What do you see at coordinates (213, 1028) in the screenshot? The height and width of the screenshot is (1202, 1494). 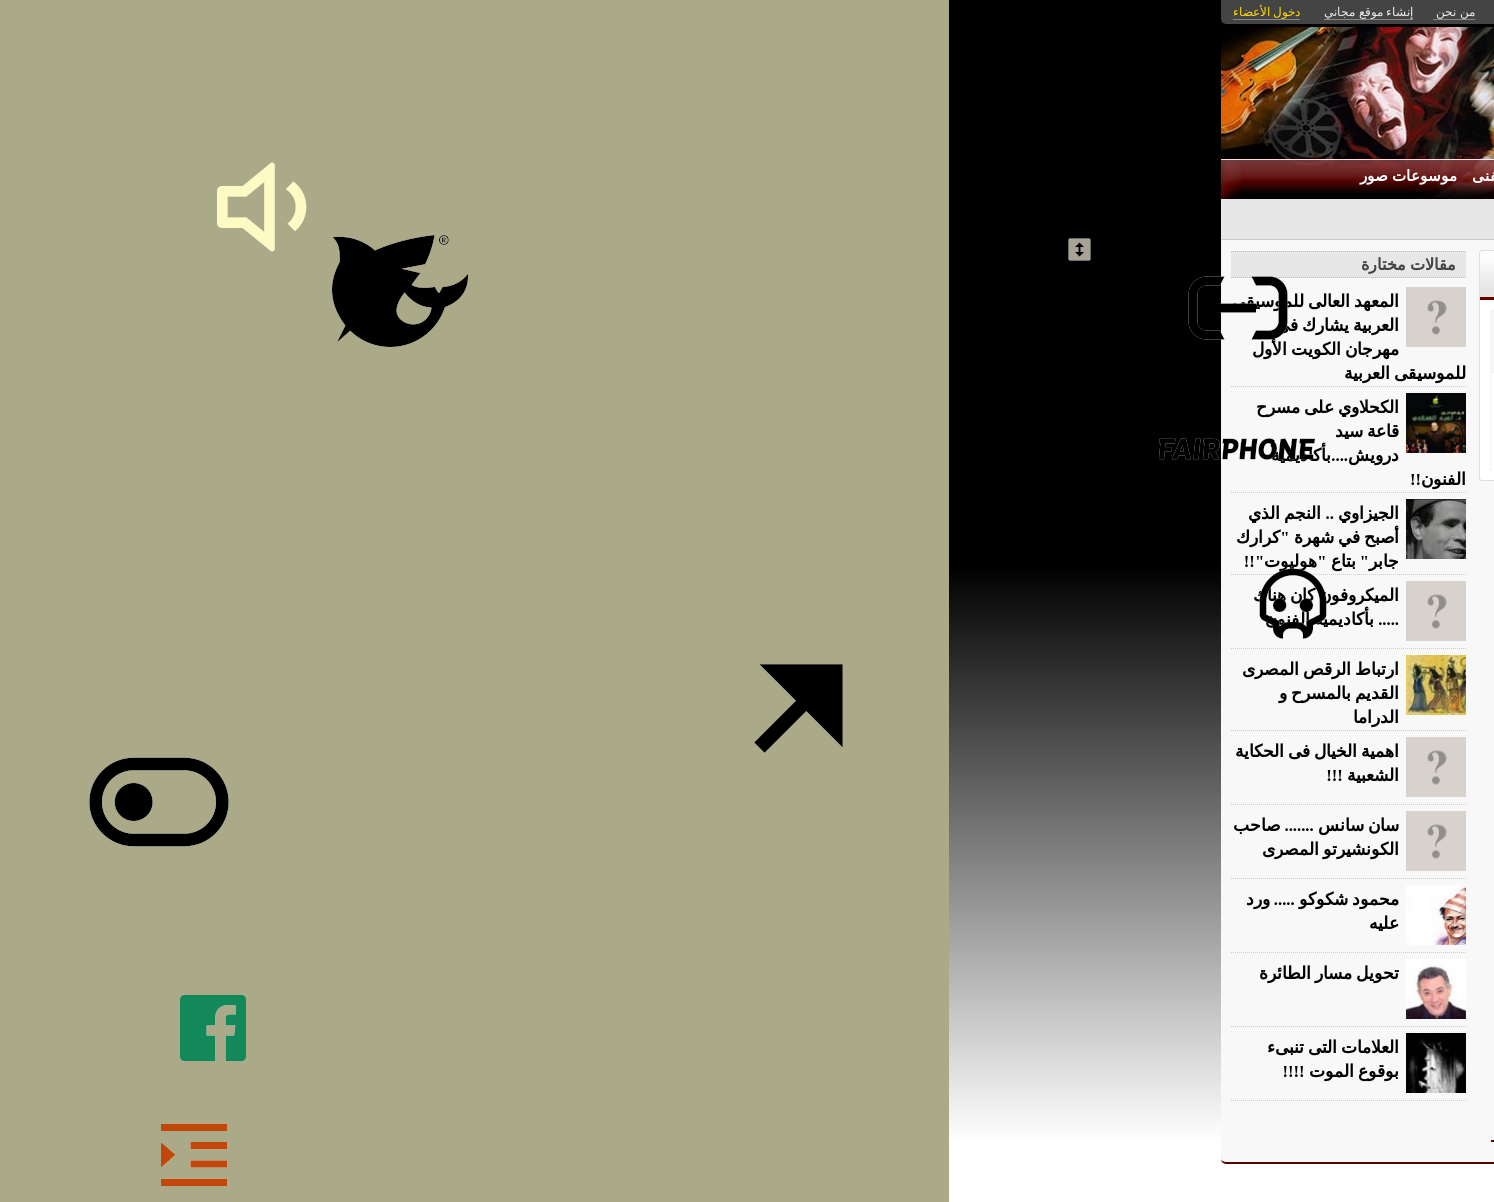 I see `open facebook app` at bounding box center [213, 1028].